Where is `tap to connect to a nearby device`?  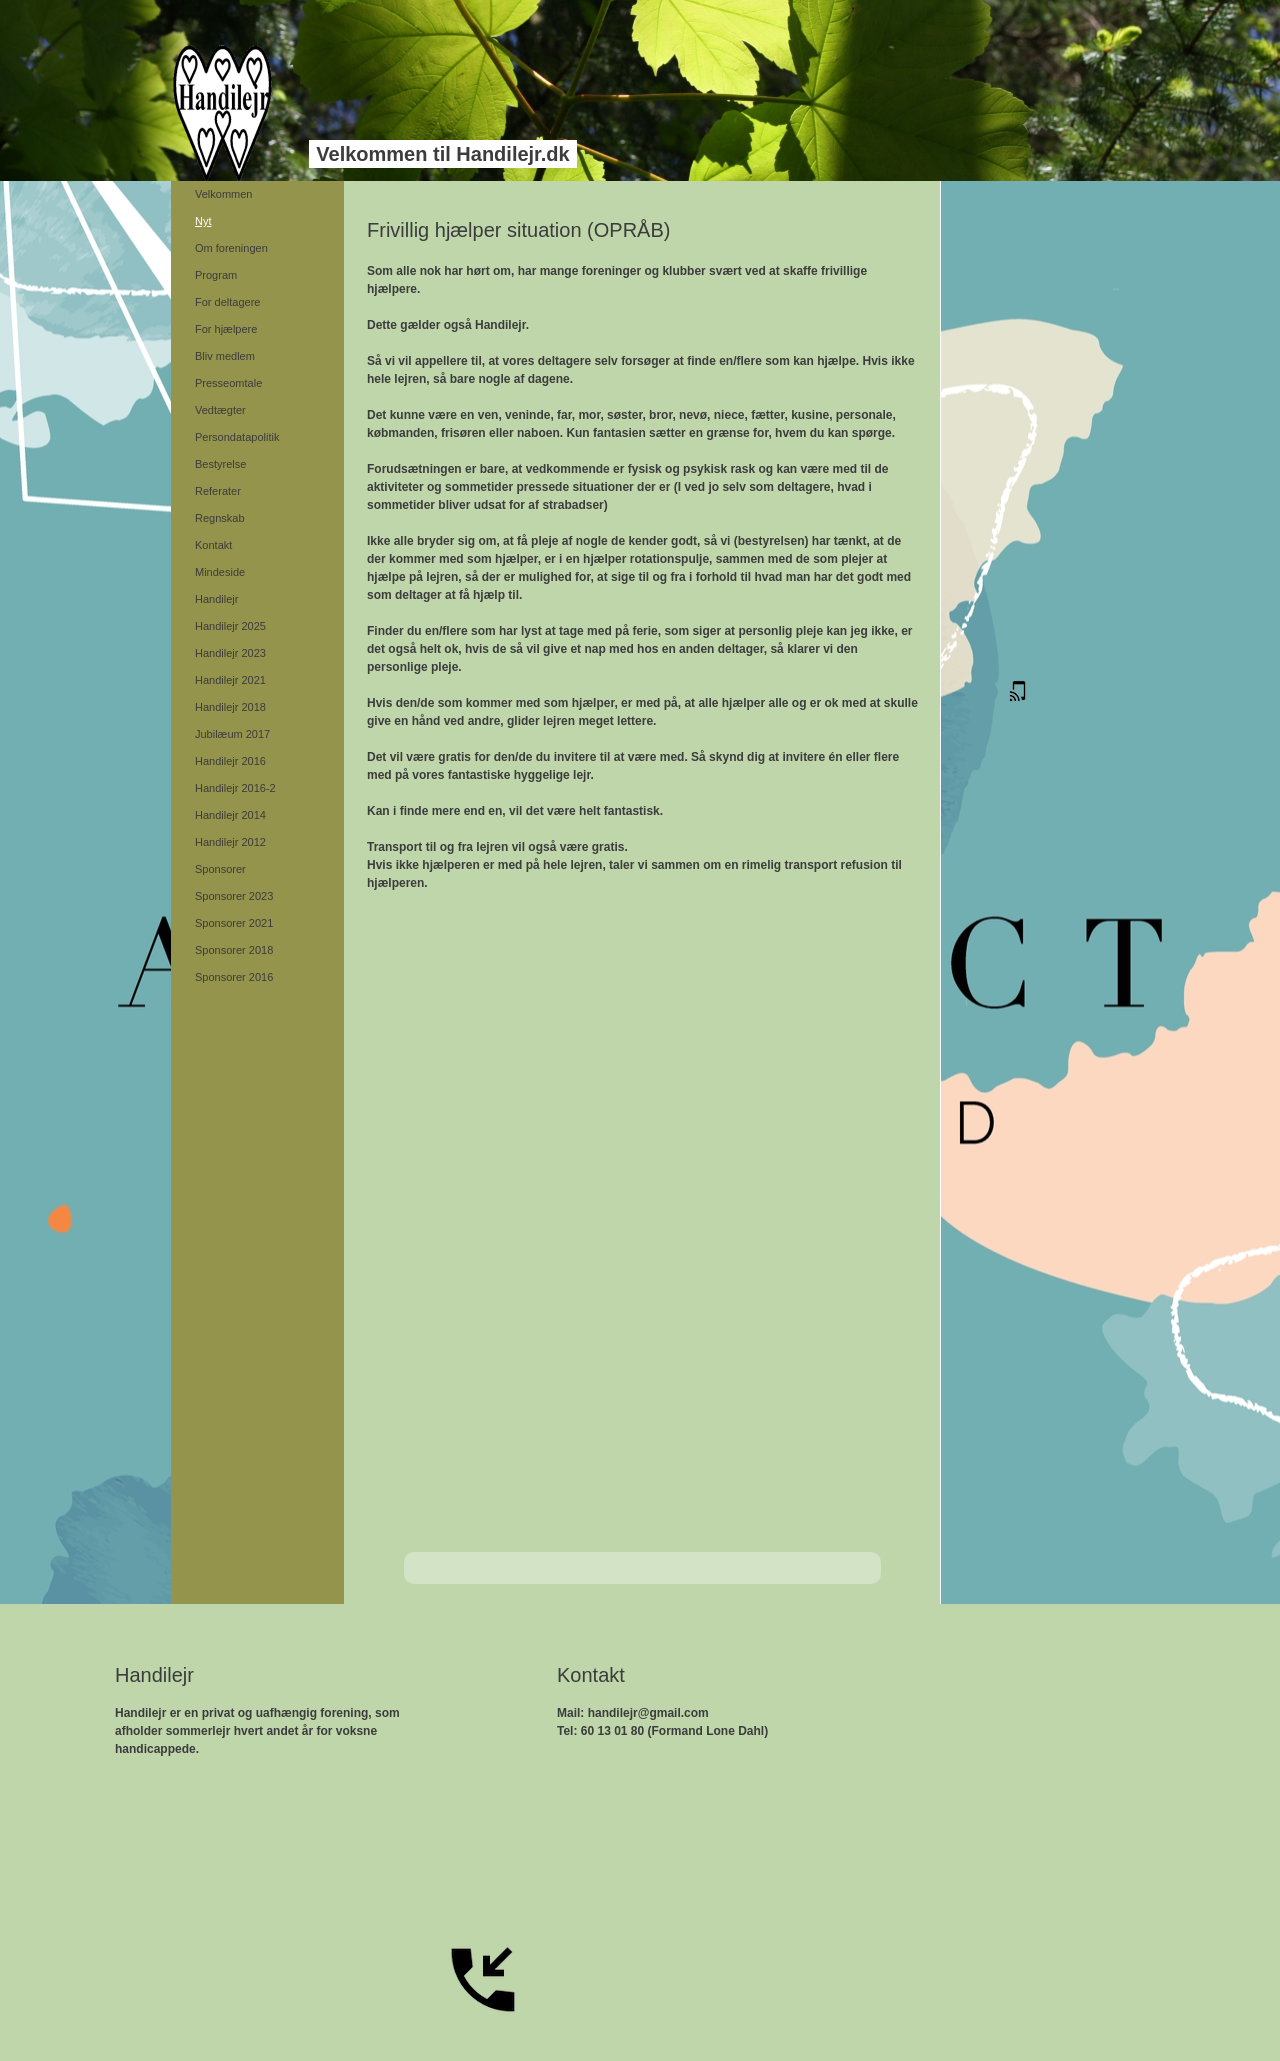 tap to connect to a nearby device is located at coordinates (1019, 691).